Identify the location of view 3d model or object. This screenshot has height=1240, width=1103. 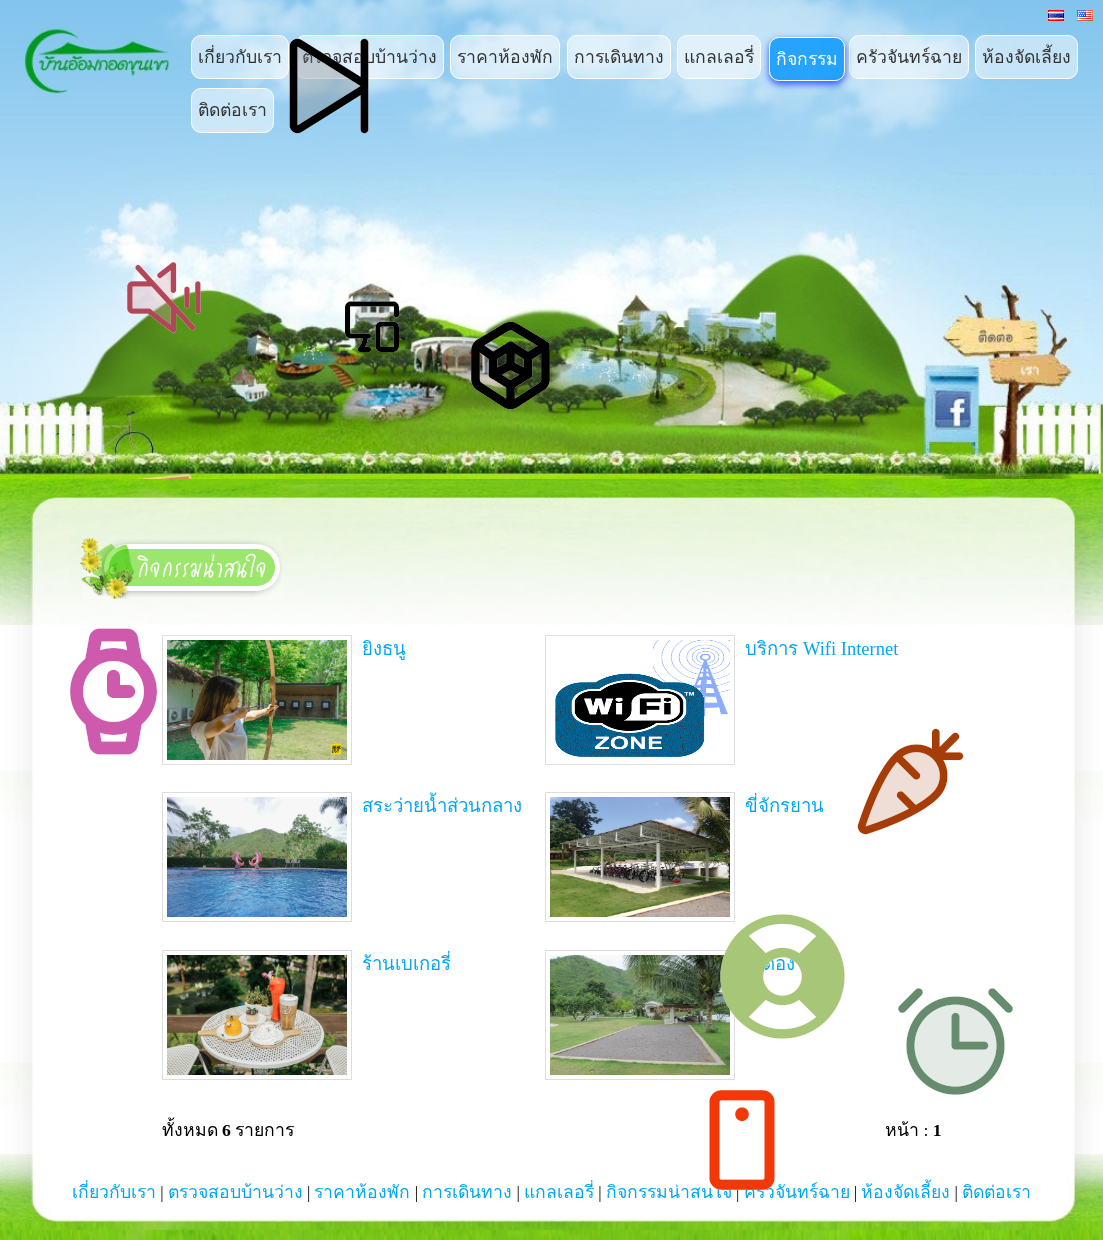
(510, 365).